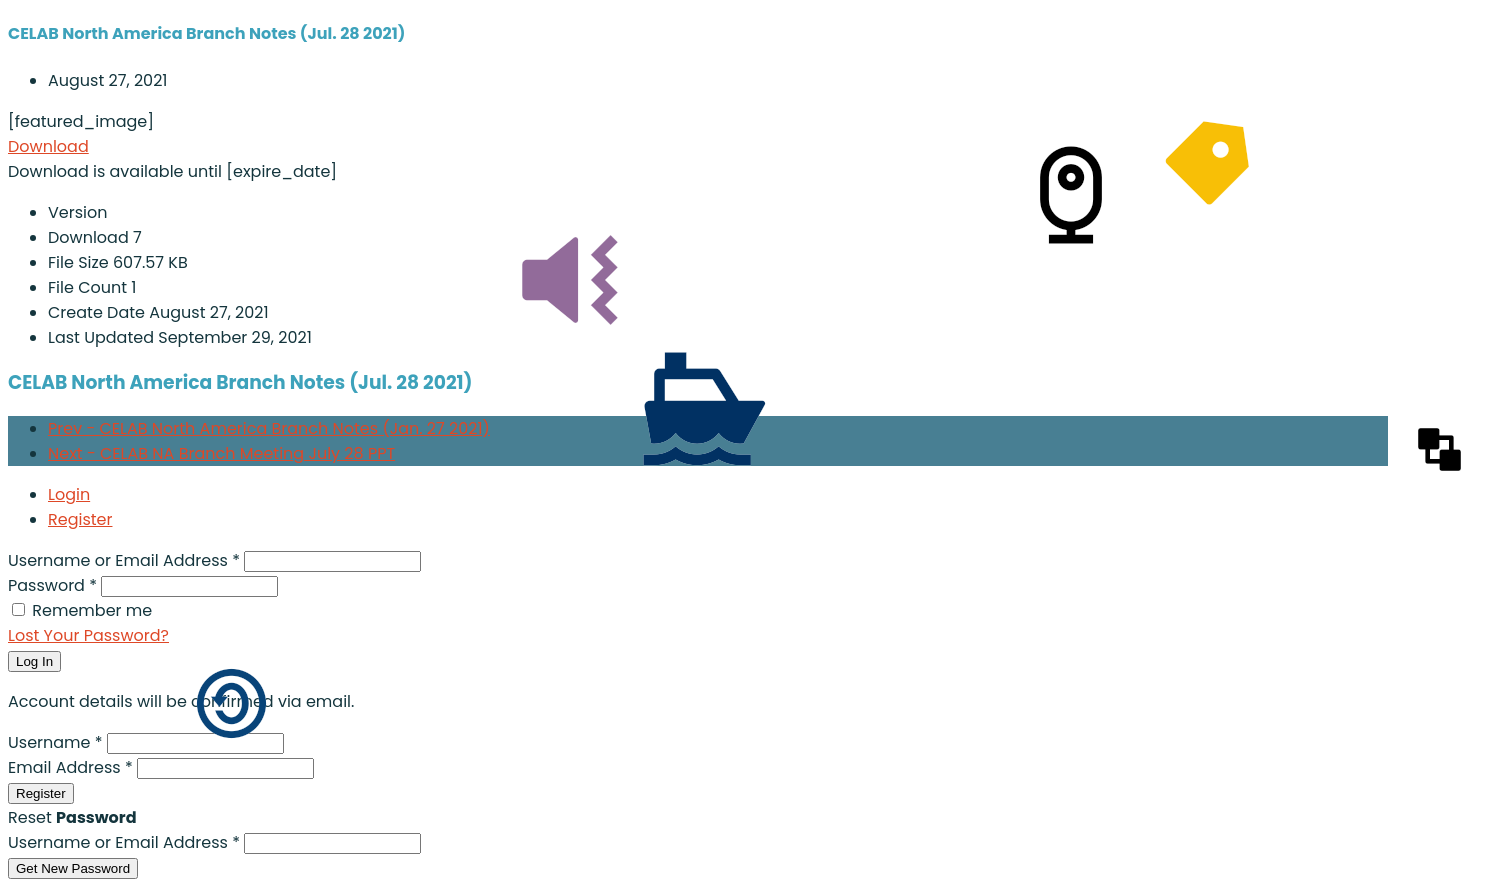 The width and height of the screenshot is (1494, 888). I want to click on view nearby ports or maritime locations, so click(702, 411).